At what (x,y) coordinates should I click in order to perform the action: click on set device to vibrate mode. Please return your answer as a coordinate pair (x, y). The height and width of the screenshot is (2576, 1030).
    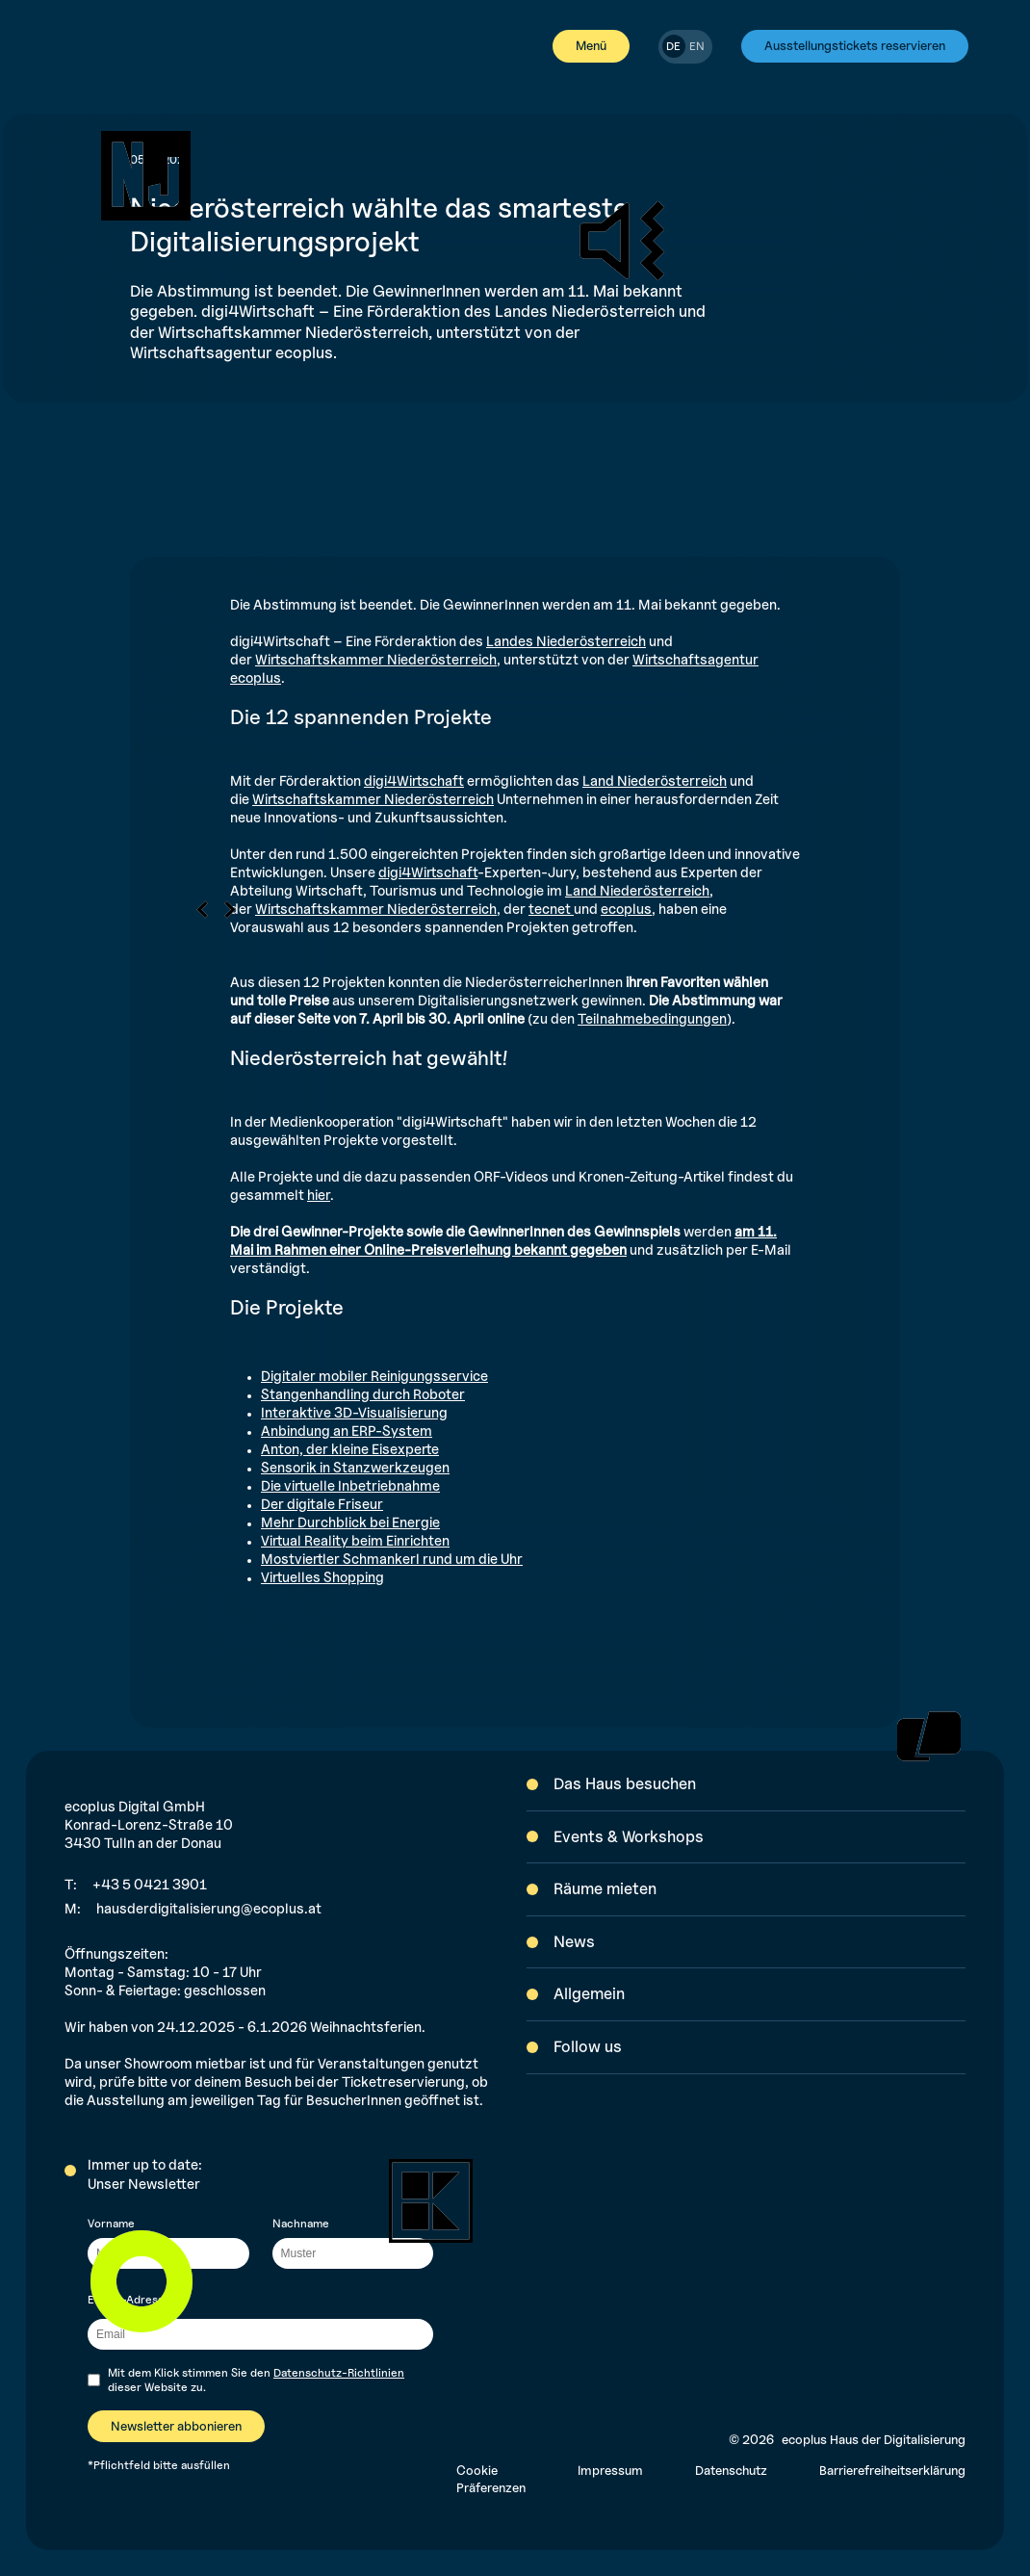
    Looking at the image, I should click on (625, 241).